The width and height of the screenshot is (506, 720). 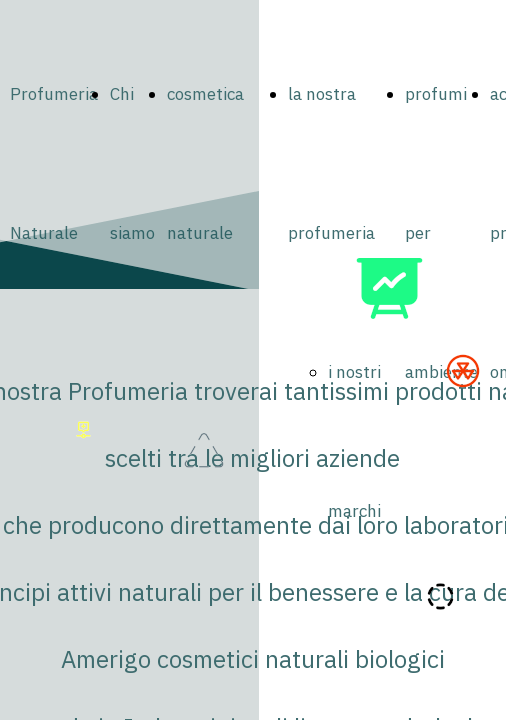 I want to click on indicates incomplete or pending status, so click(x=204, y=451).